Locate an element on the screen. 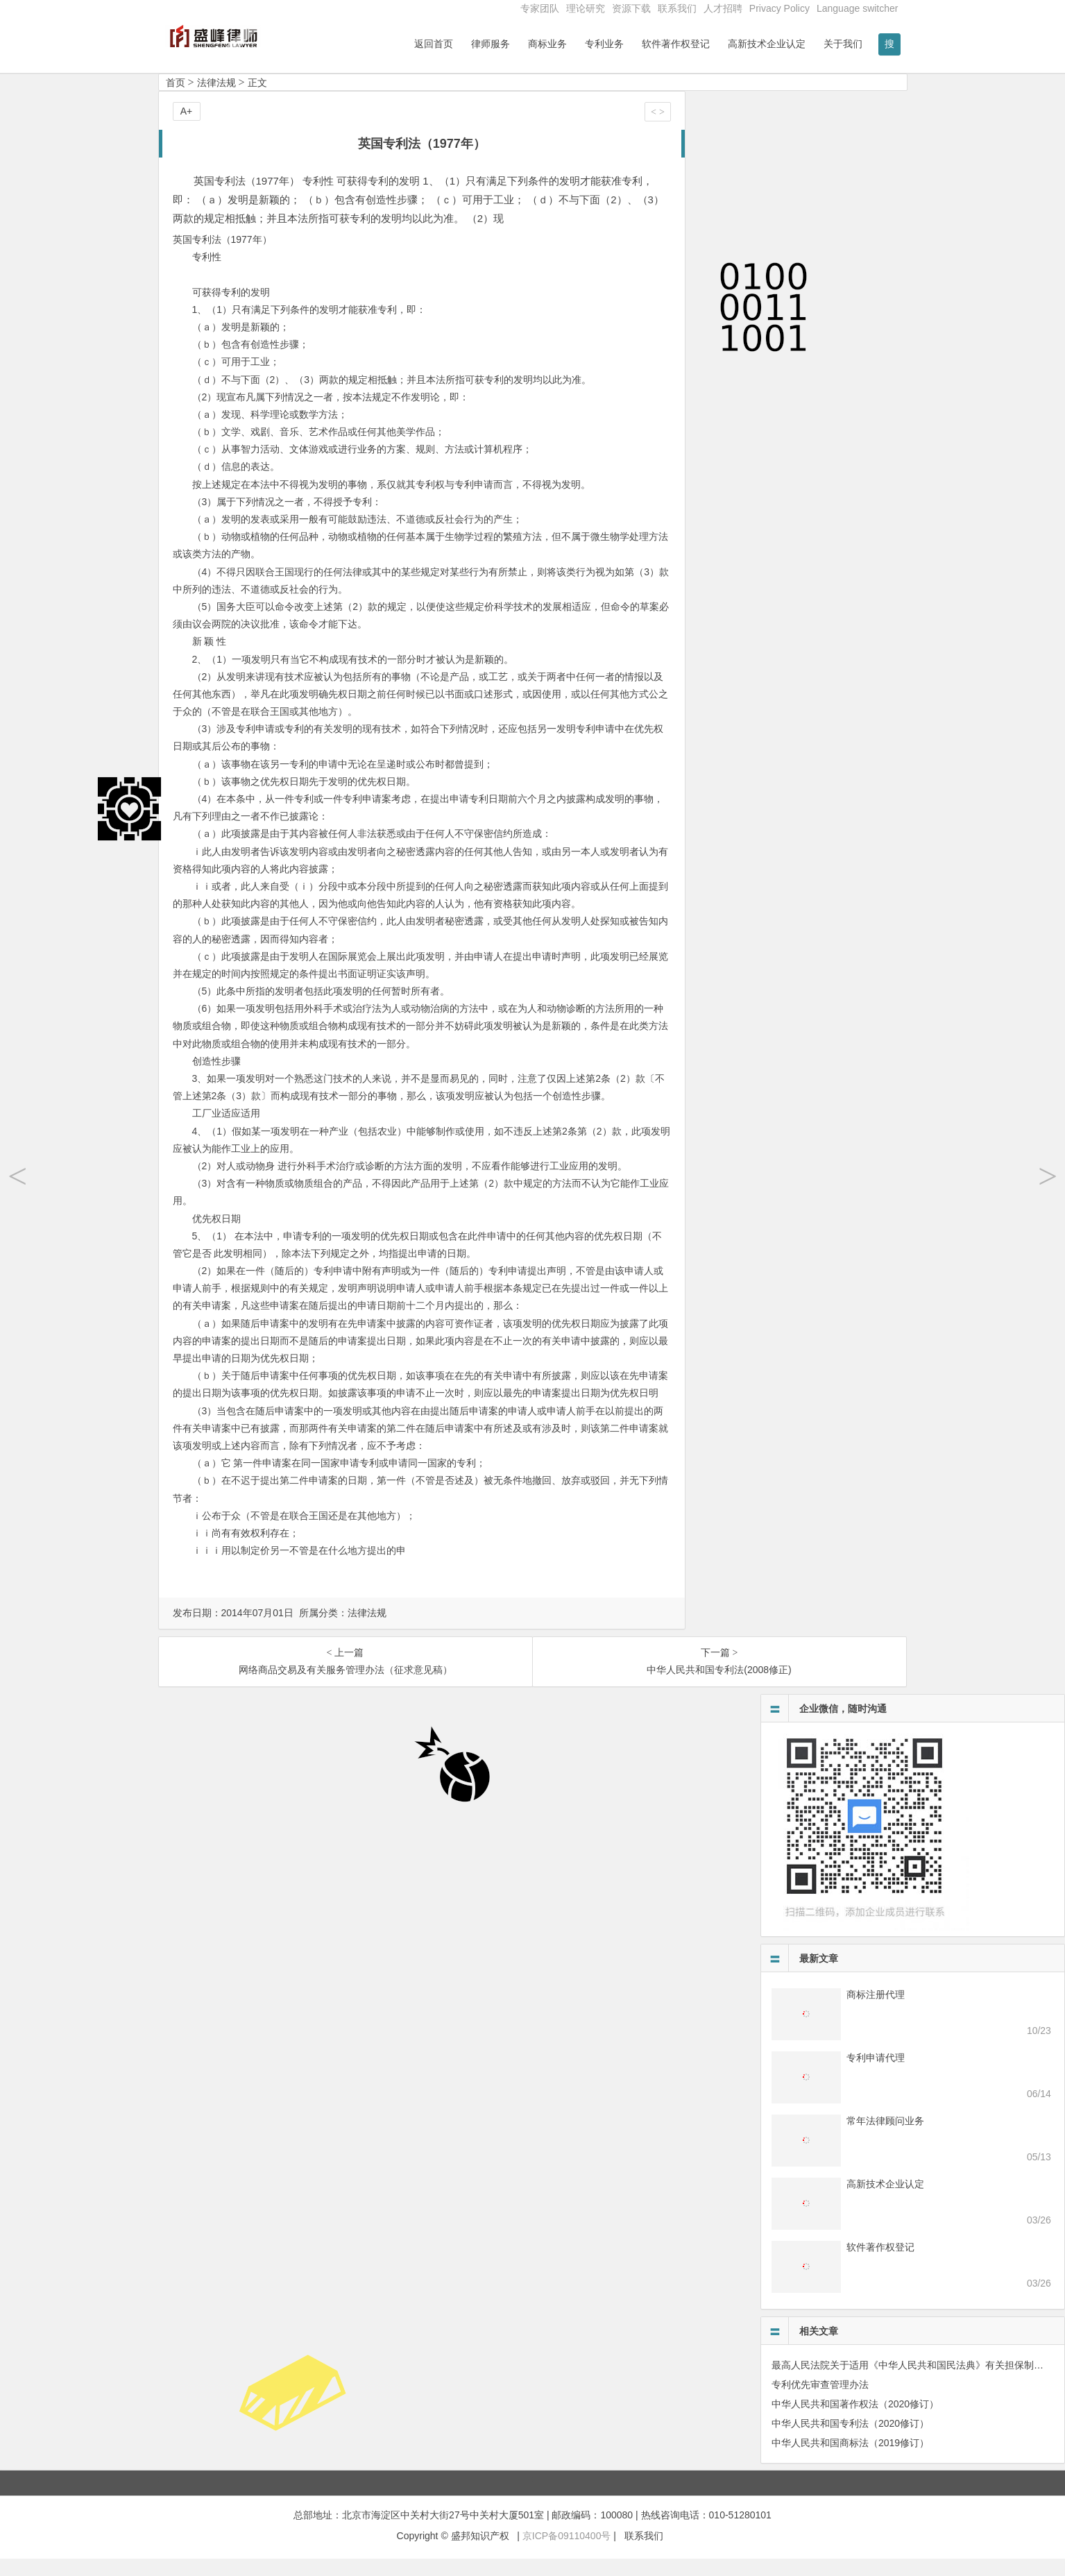  access computing or data processing features is located at coordinates (763, 307).